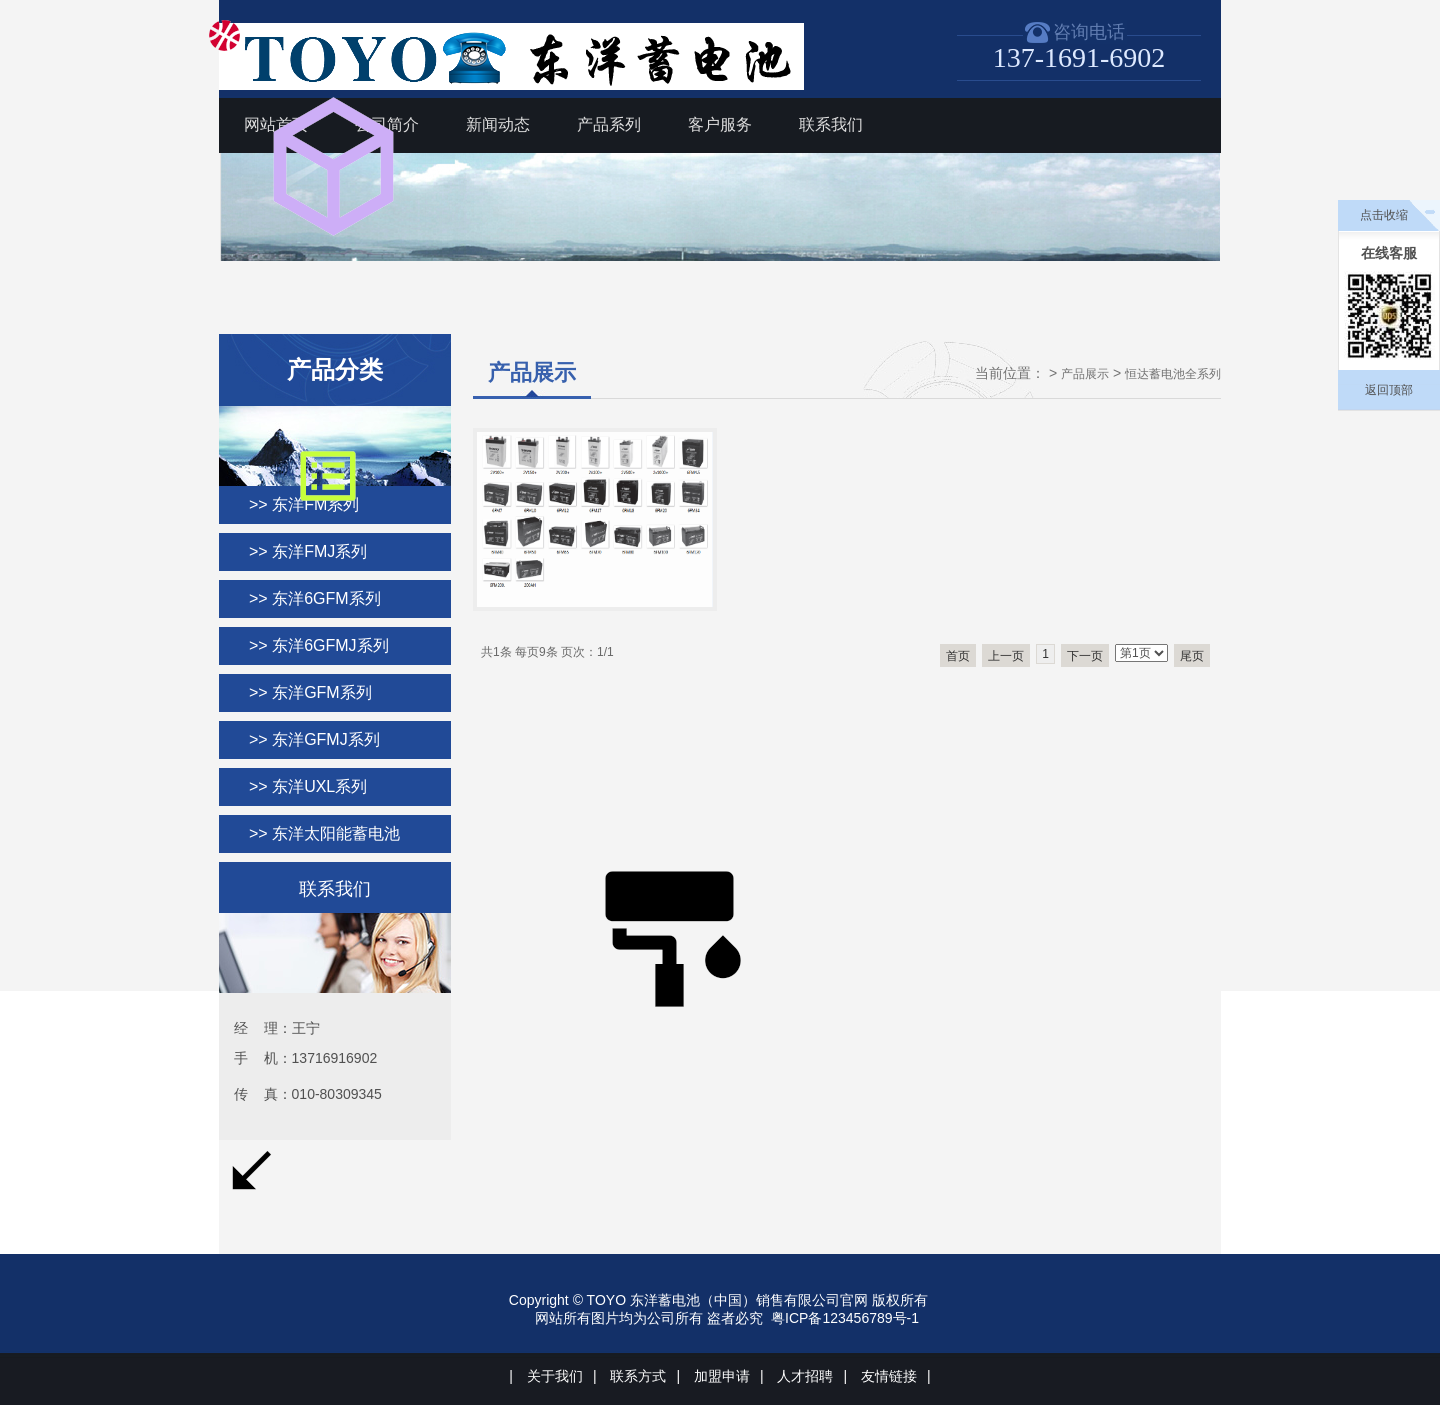  I want to click on access sports scores and updates, so click(224, 35).